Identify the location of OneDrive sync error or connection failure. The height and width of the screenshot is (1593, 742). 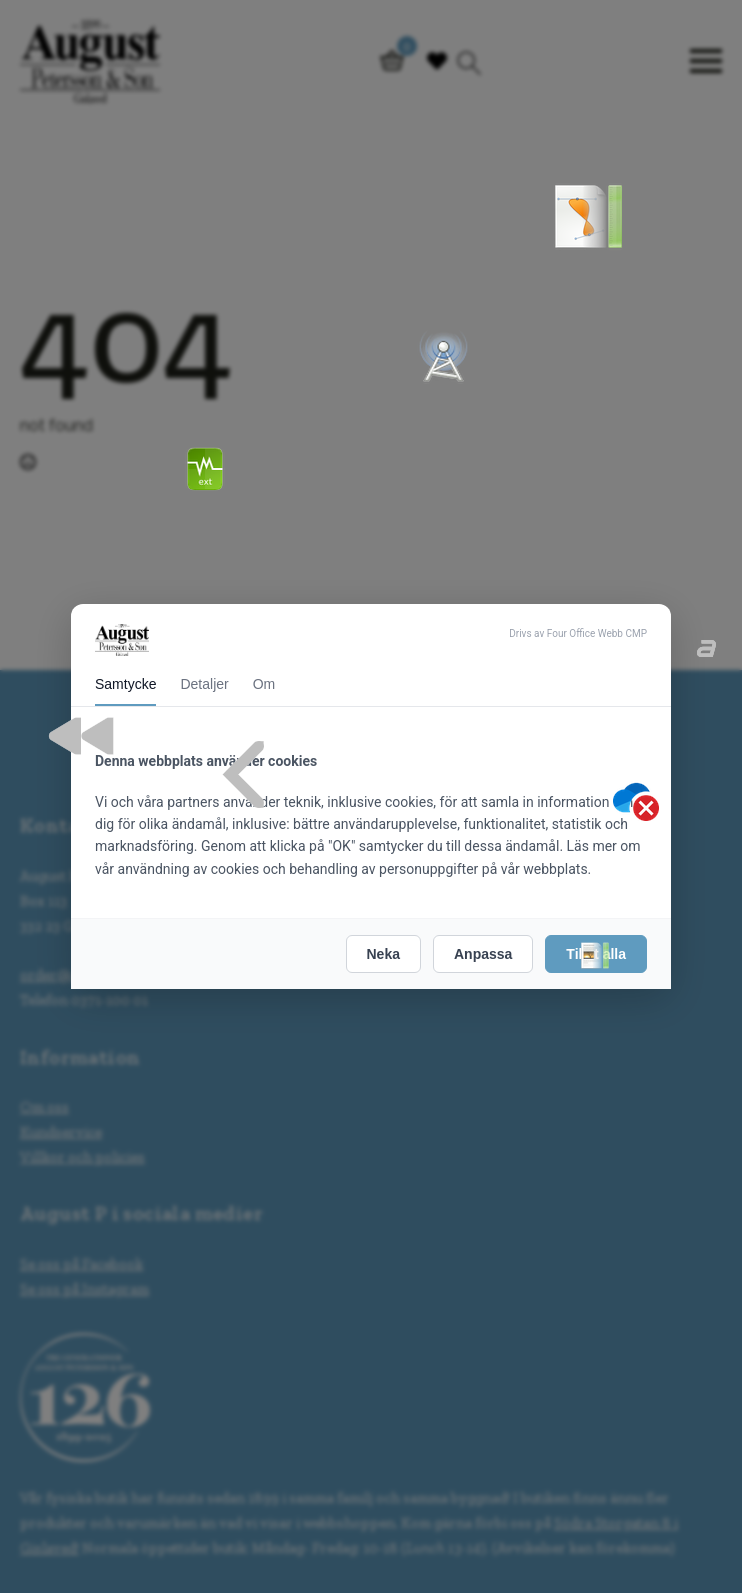
(636, 798).